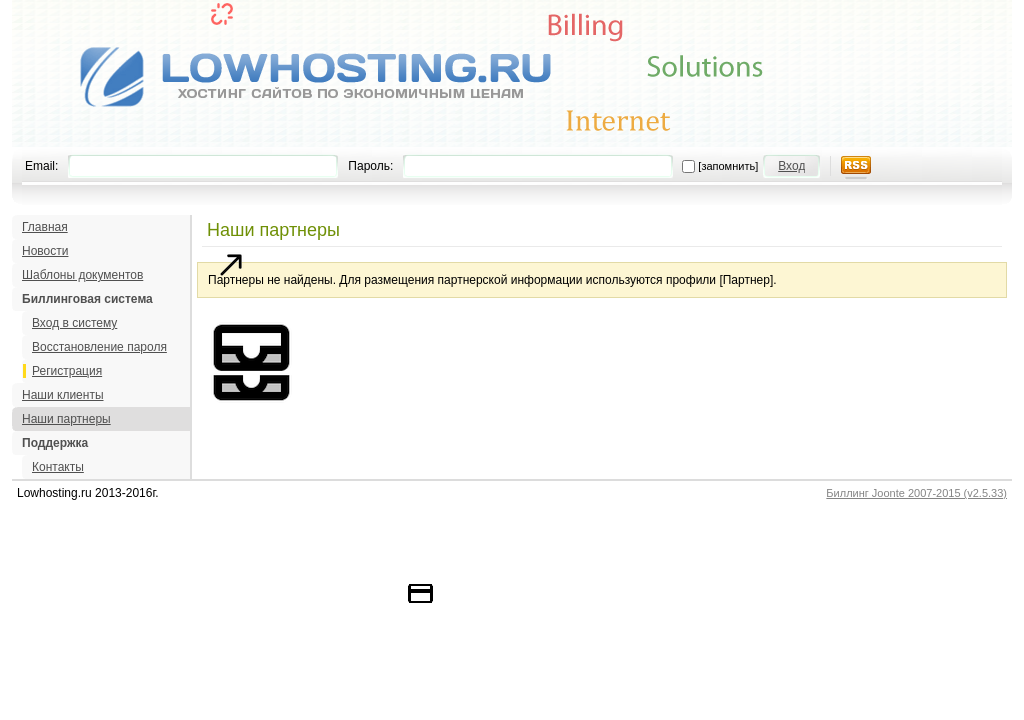 The width and height of the screenshot is (1024, 720). Describe the element at coordinates (231, 264) in the screenshot. I see `open link in new tab or window` at that location.